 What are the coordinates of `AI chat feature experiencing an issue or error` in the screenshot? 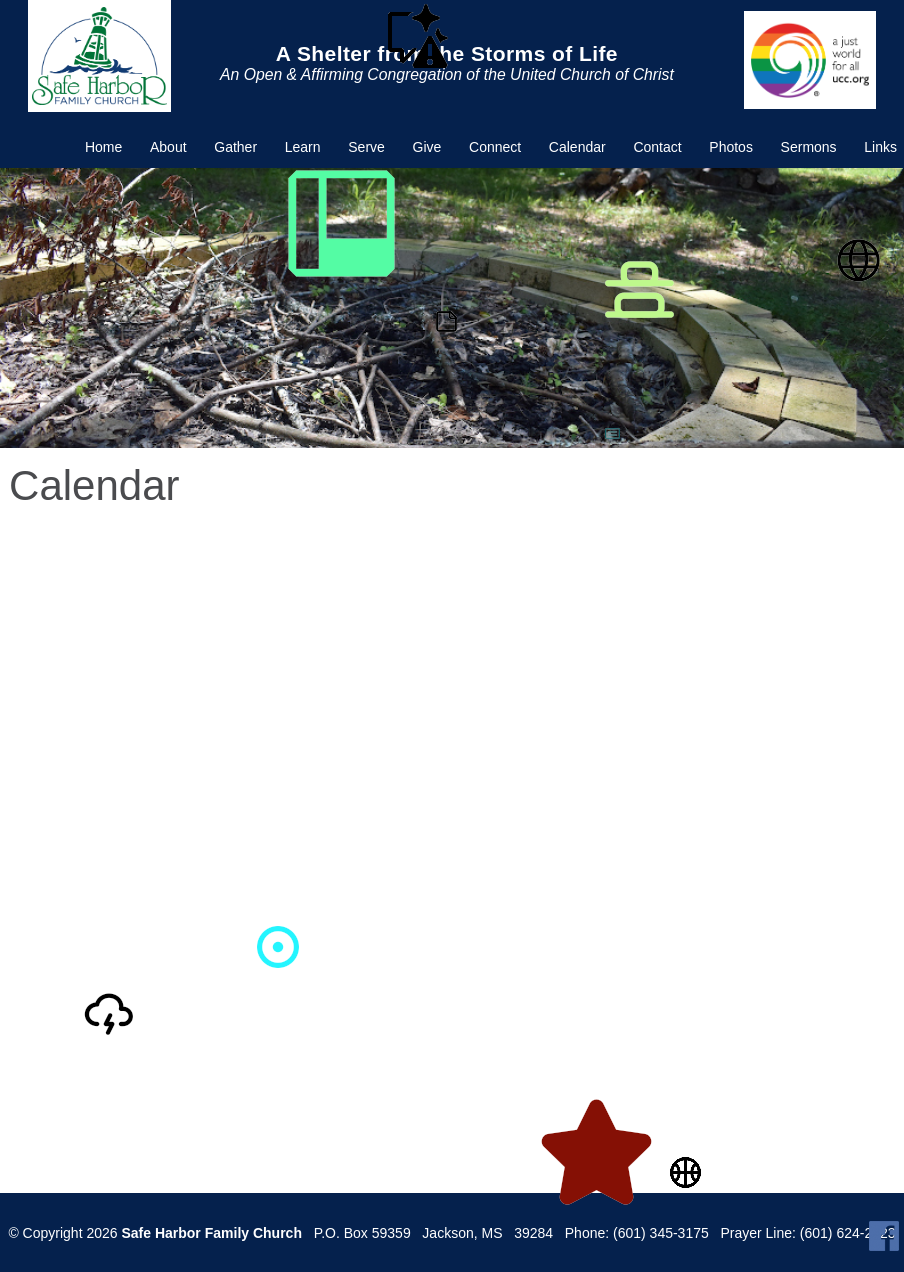 It's located at (416, 36).